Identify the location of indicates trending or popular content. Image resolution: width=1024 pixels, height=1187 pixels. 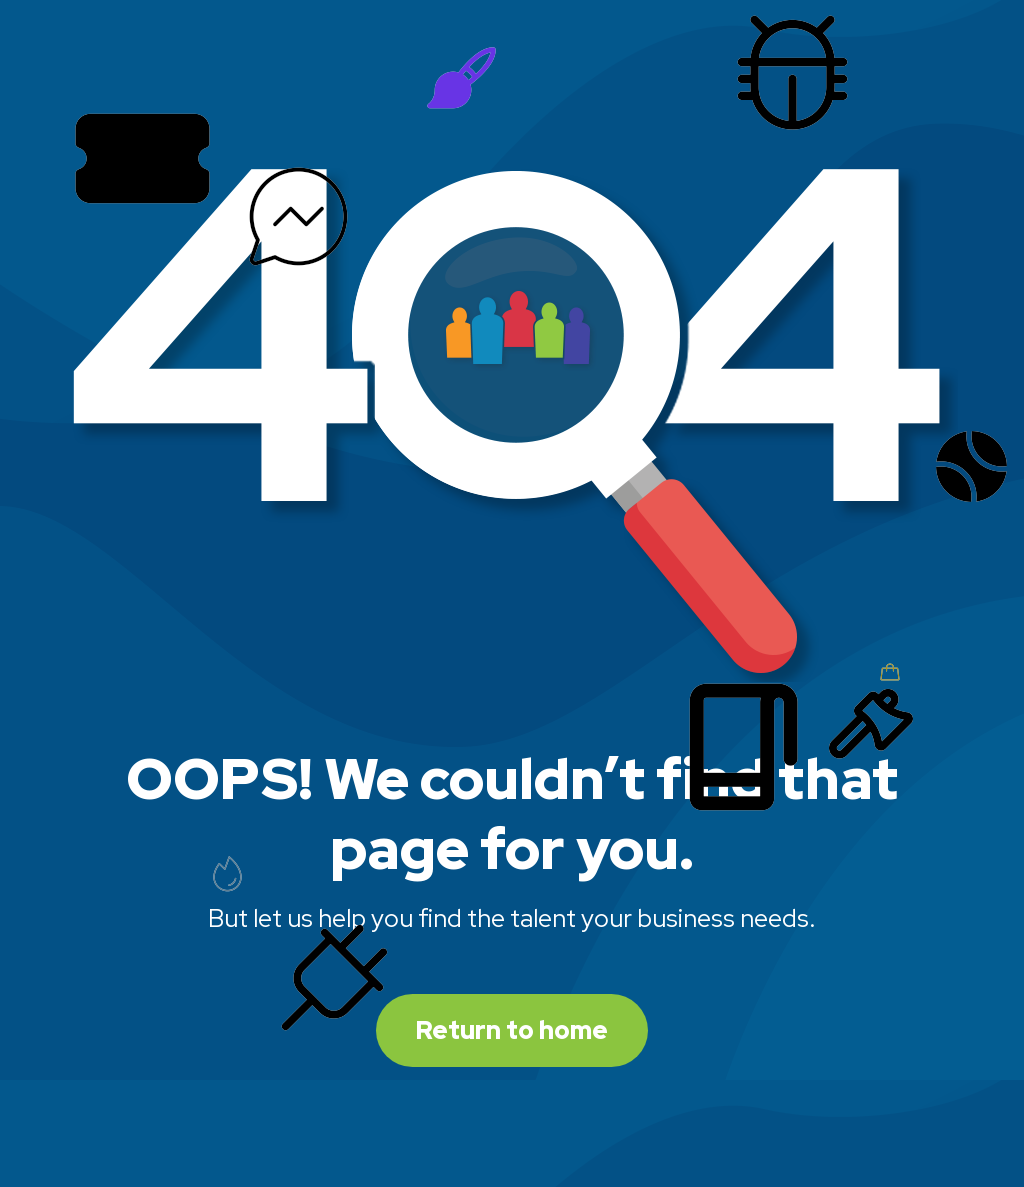
(227, 874).